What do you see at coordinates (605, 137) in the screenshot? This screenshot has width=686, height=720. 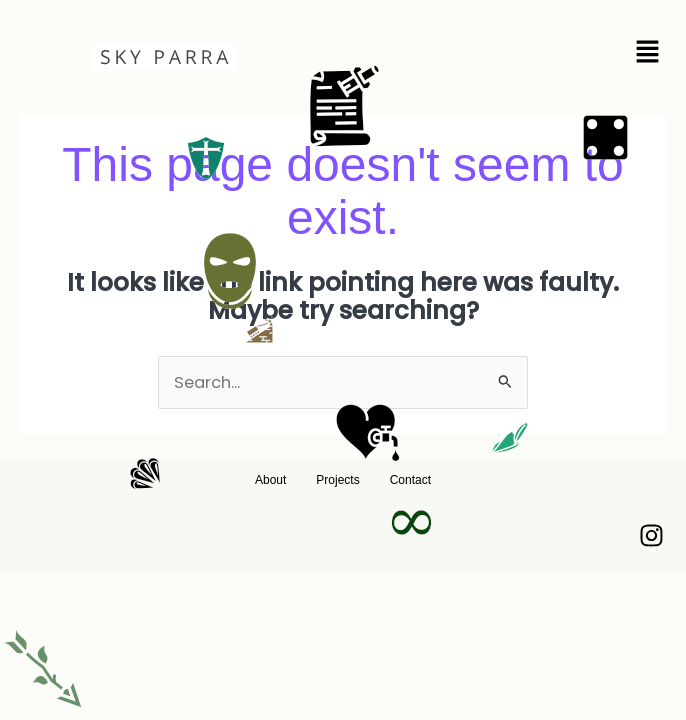 I see `roll the dice or randomize` at bounding box center [605, 137].